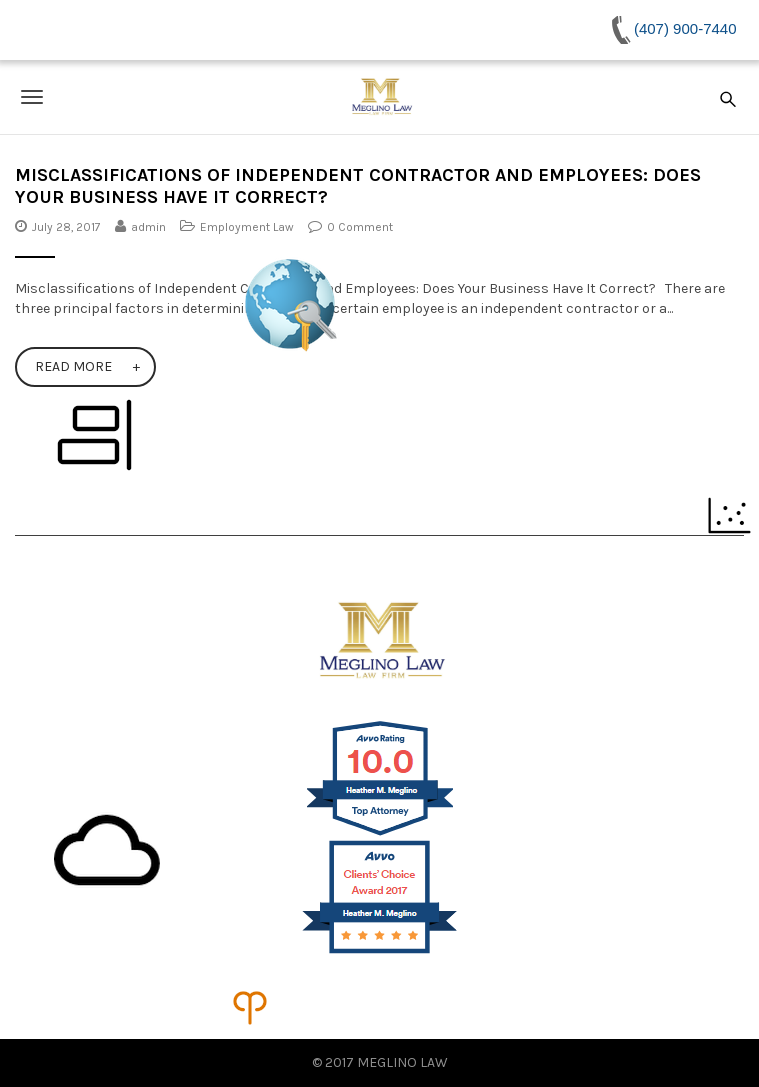  Describe the element at coordinates (290, 304) in the screenshot. I see `access global security or authentication settings` at that location.